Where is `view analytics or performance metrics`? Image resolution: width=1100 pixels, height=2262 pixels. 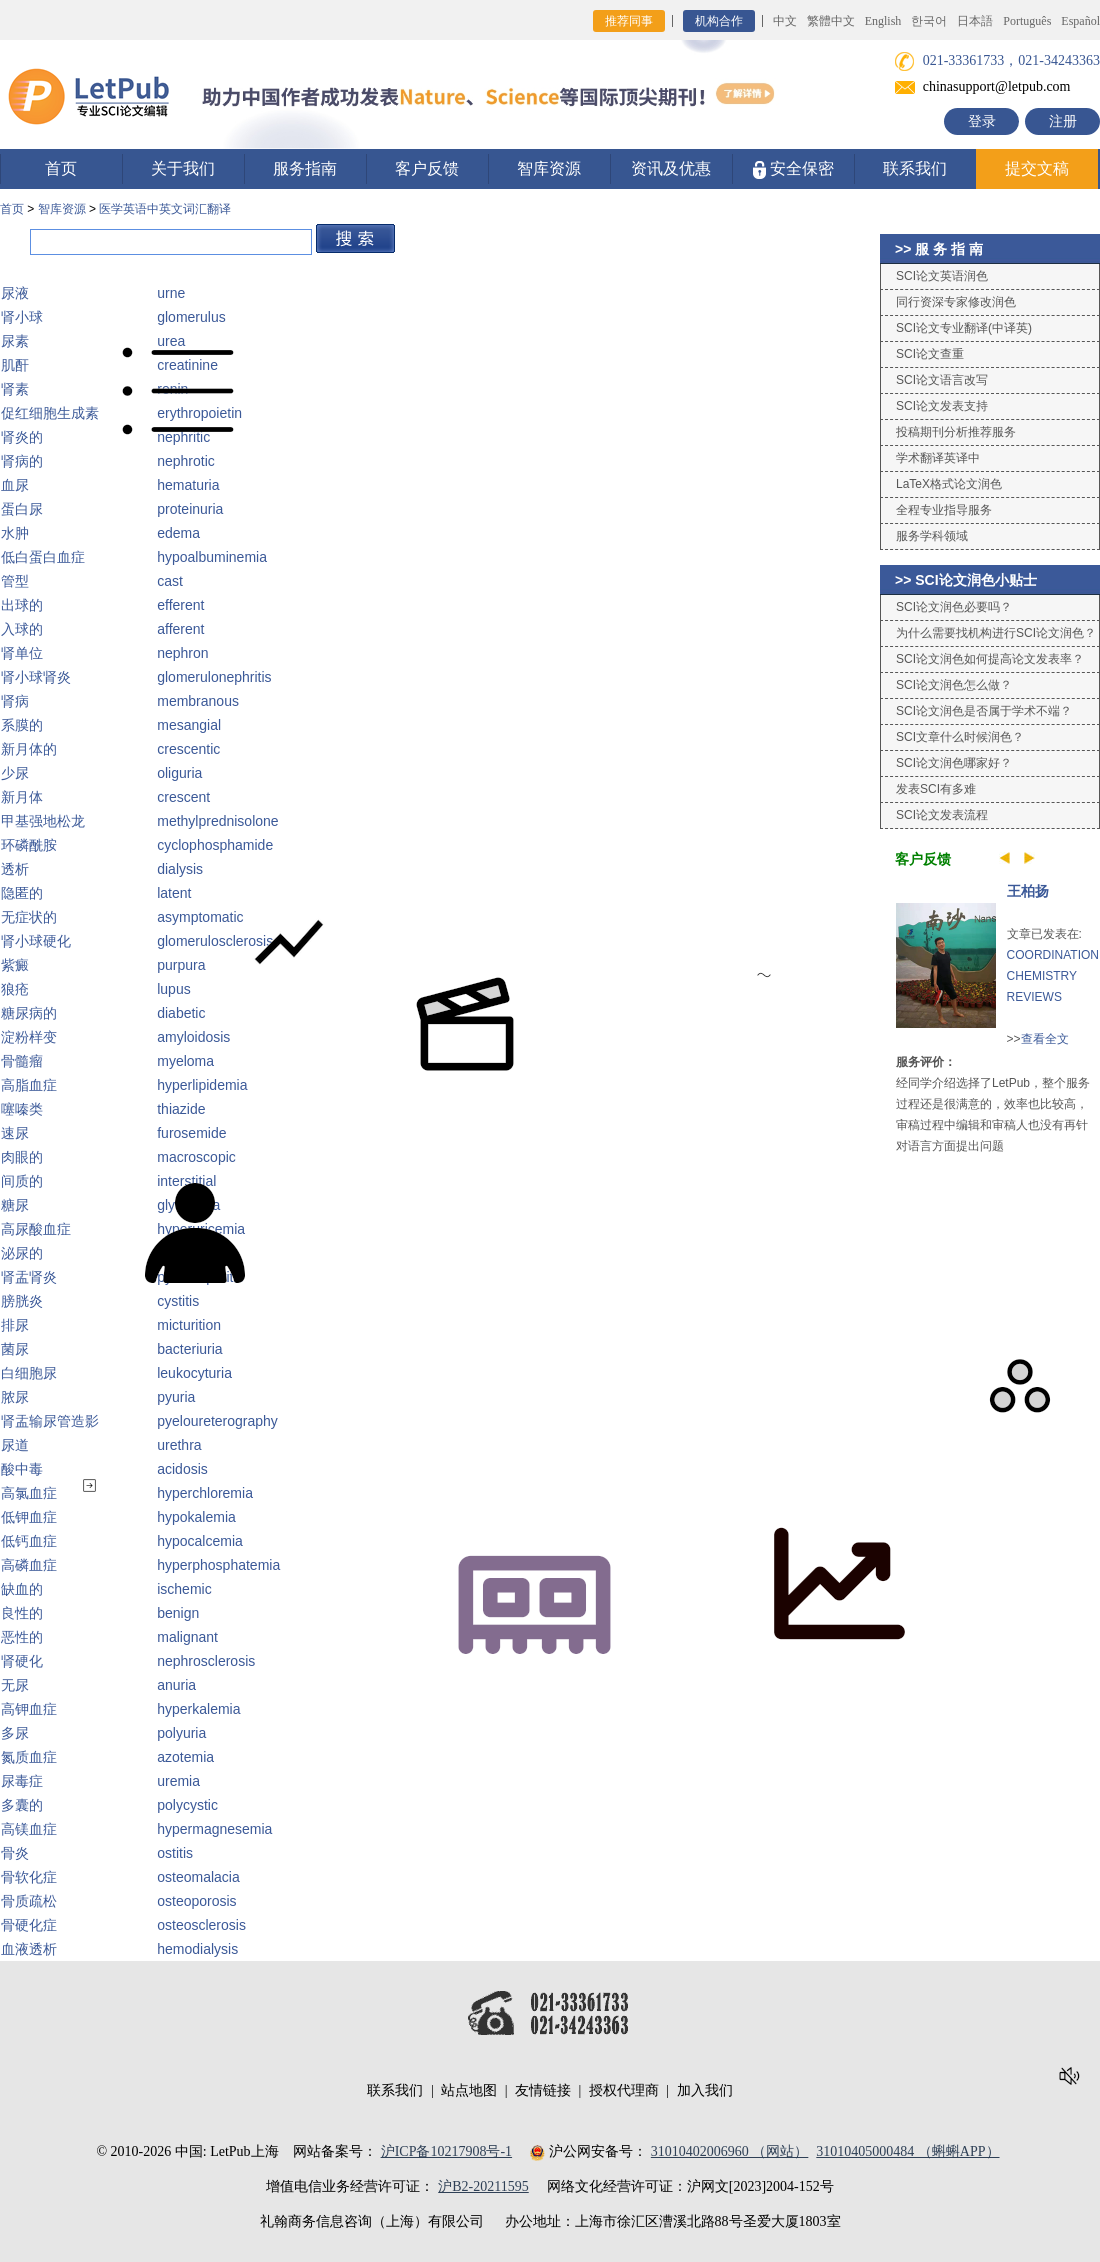
view analytics or performance metrics is located at coordinates (839, 1583).